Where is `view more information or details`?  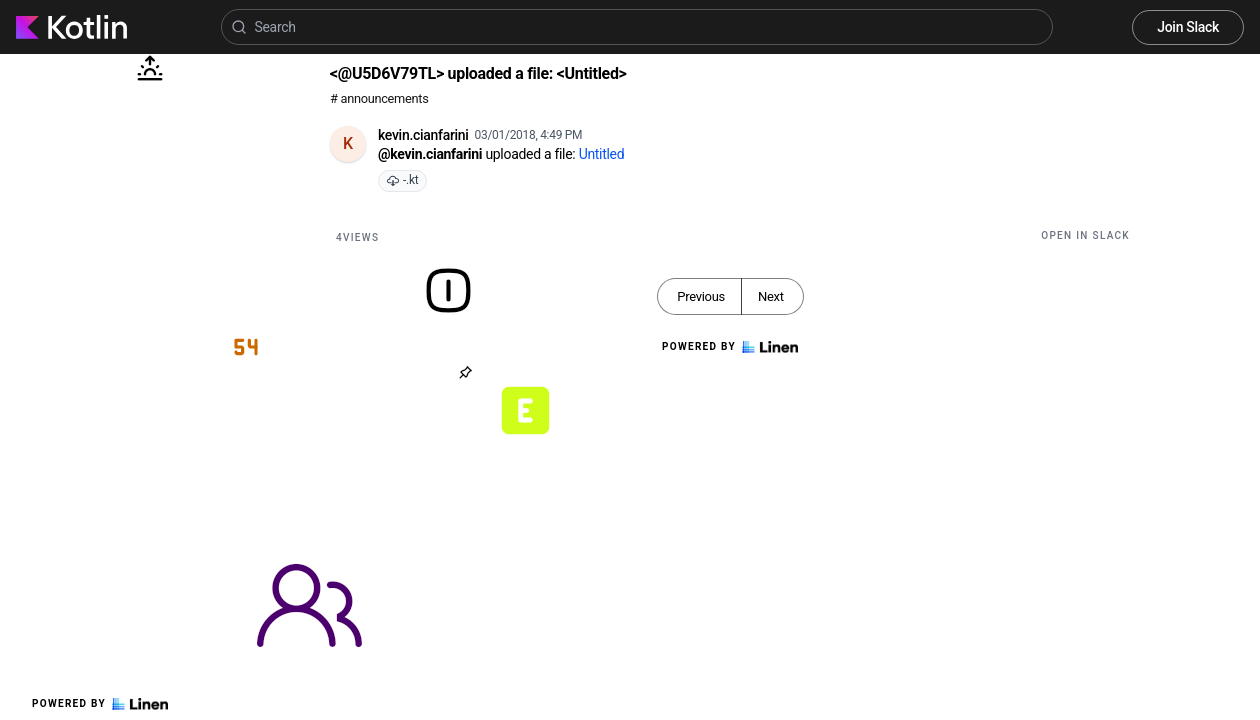
view more information or details is located at coordinates (448, 290).